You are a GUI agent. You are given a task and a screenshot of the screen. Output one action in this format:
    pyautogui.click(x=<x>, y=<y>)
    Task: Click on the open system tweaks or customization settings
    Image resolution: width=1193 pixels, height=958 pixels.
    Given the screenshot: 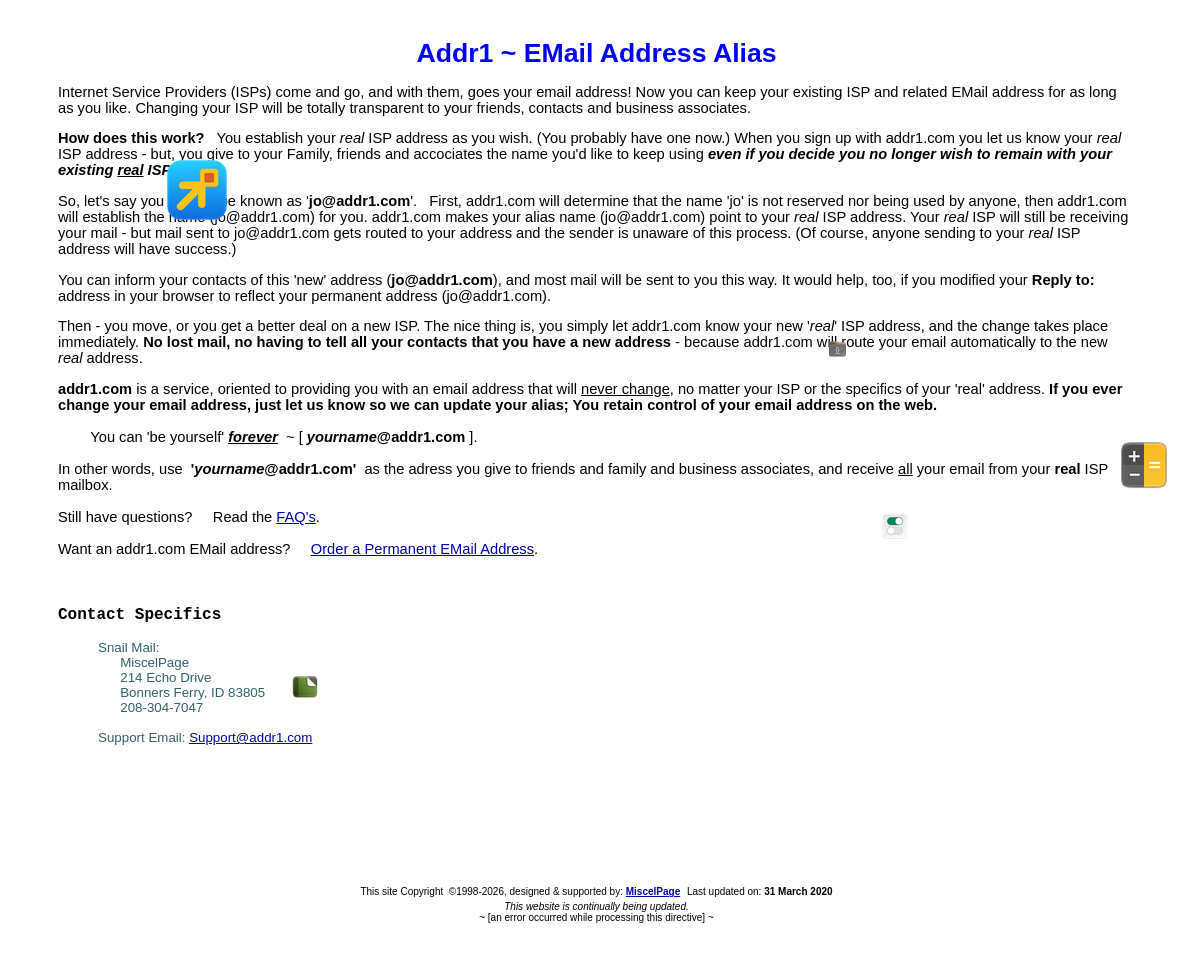 What is the action you would take?
    pyautogui.click(x=895, y=526)
    